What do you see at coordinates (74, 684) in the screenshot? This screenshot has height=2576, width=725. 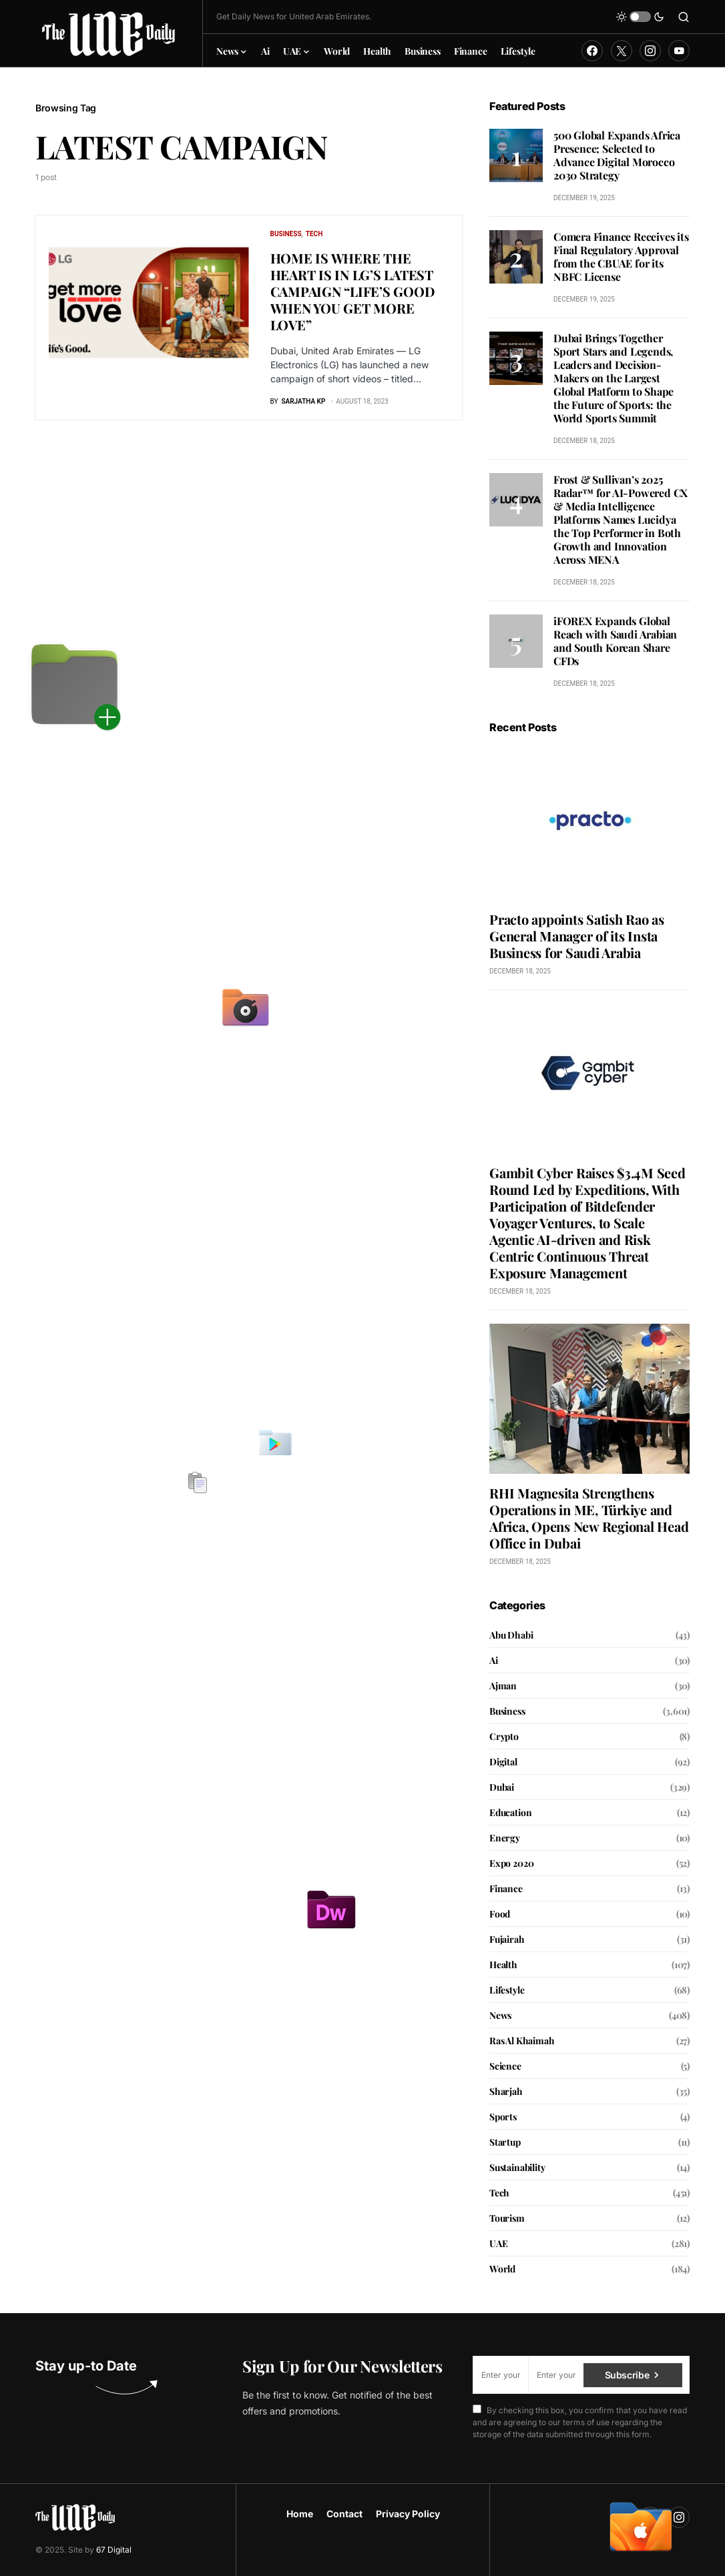 I see `create a new folder` at bounding box center [74, 684].